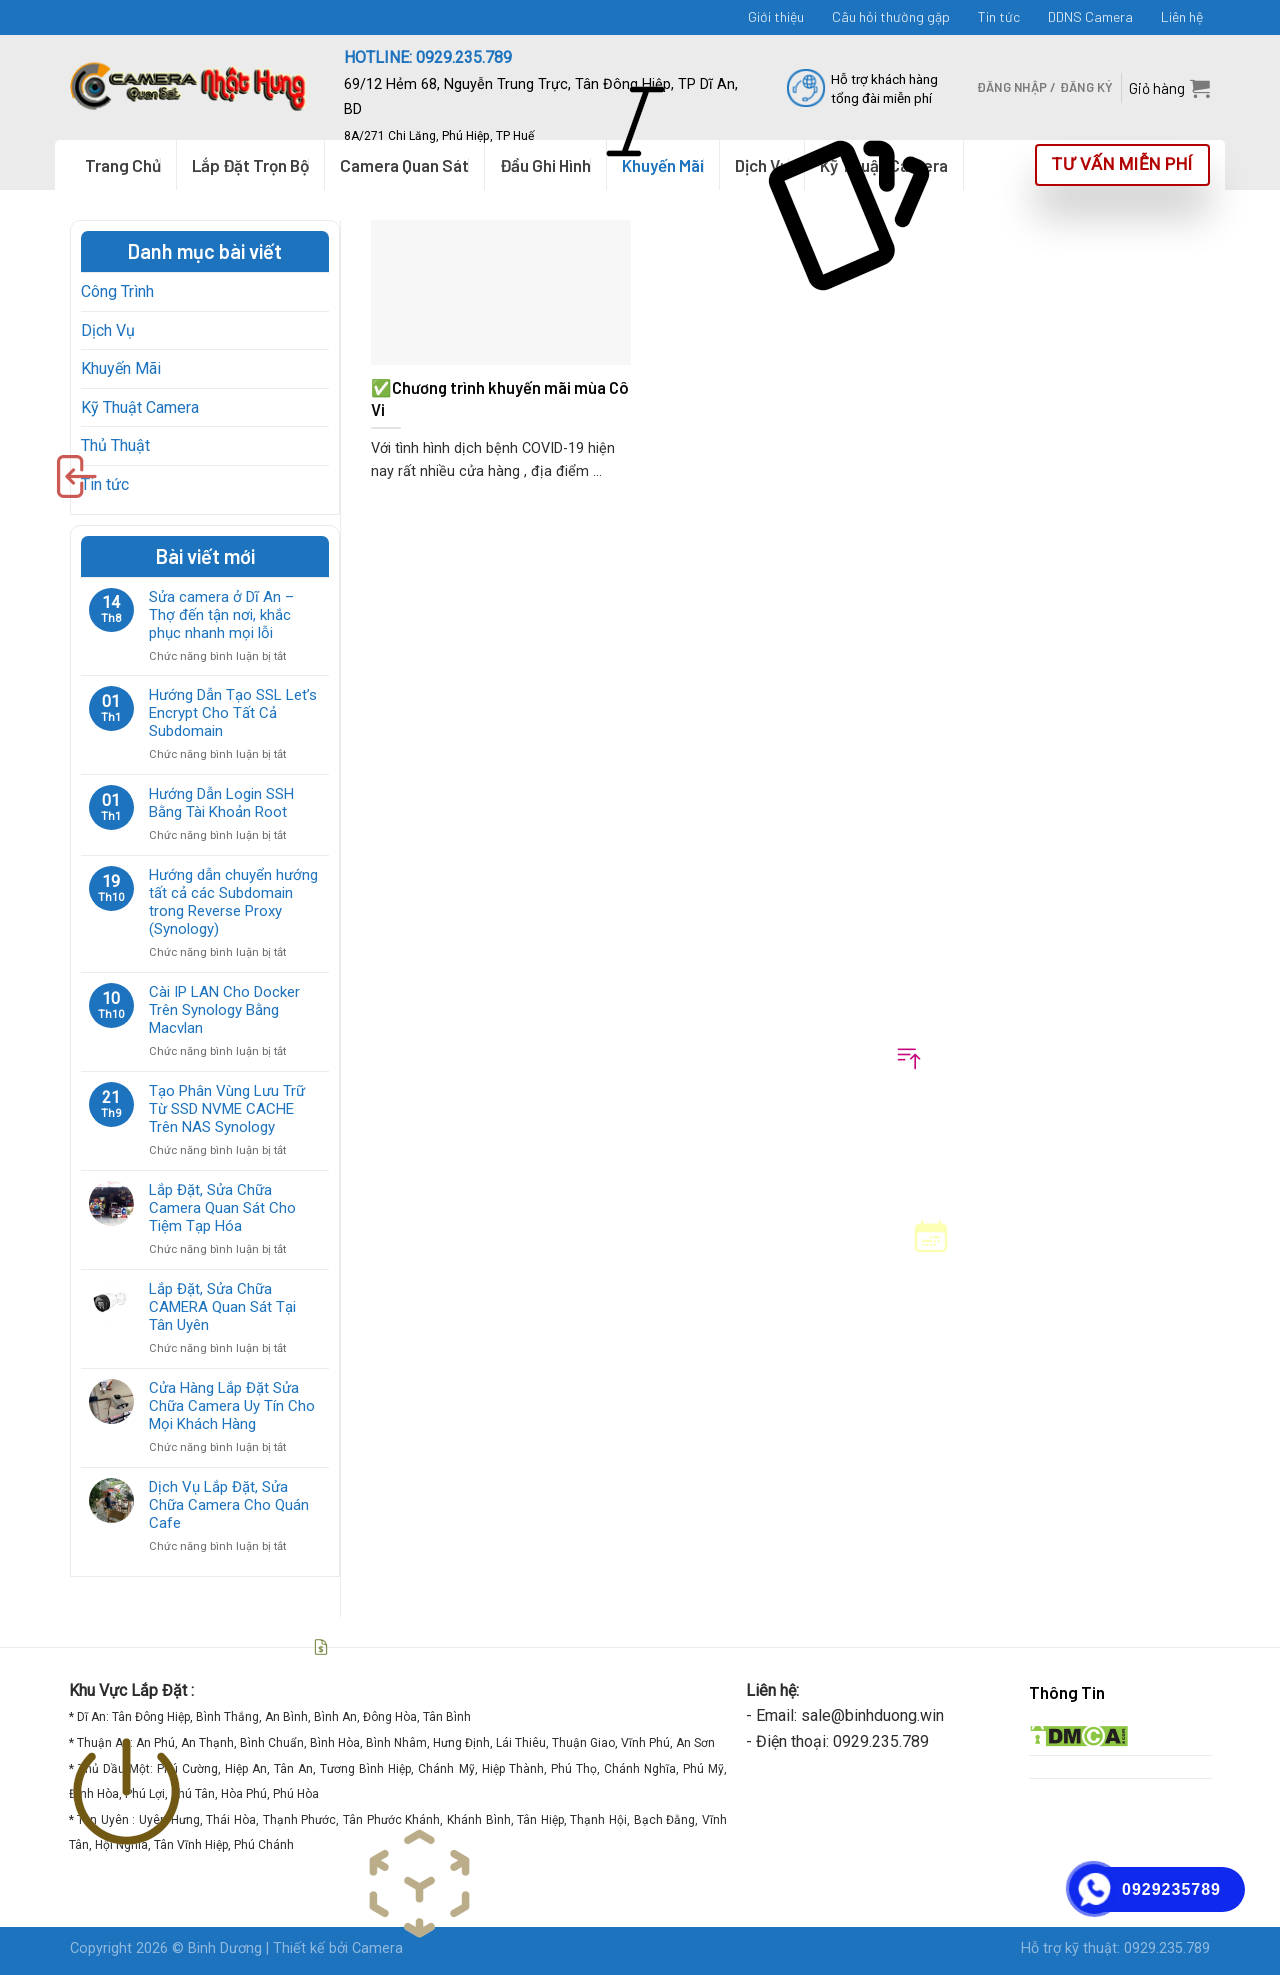 Image resolution: width=1280 pixels, height=1975 pixels. I want to click on view financial document or invoice, so click(321, 1647).